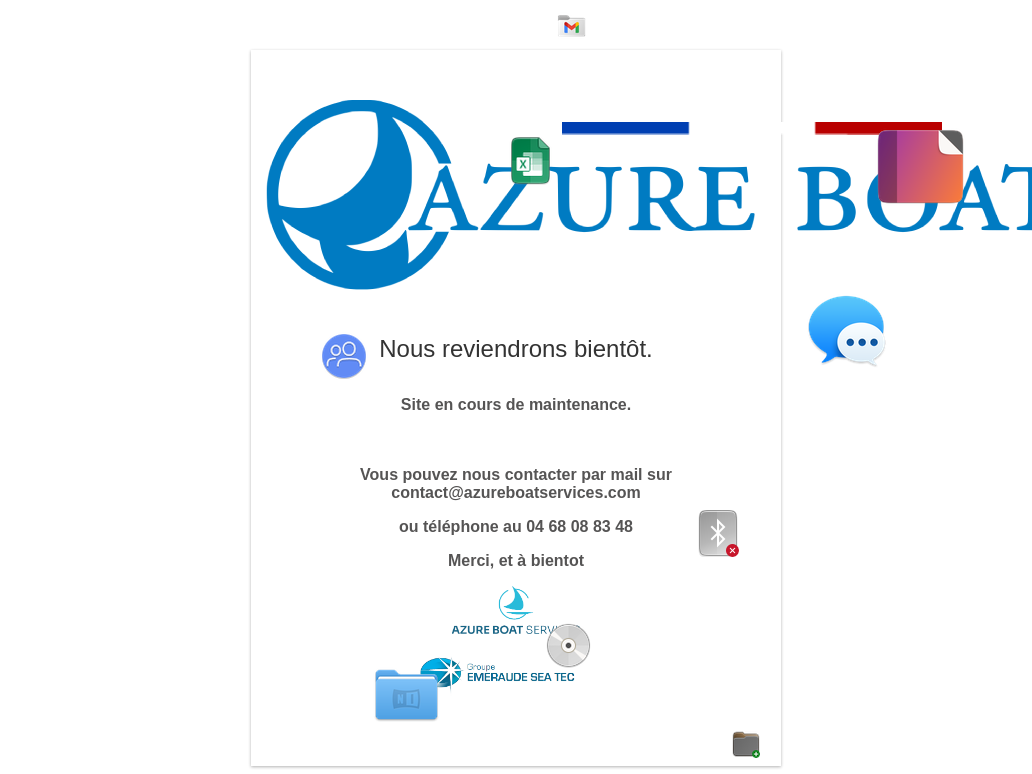 The height and width of the screenshot is (774, 1032). What do you see at coordinates (530, 160) in the screenshot?
I see `open a Microsoft Excel spreadsheet file` at bounding box center [530, 160].